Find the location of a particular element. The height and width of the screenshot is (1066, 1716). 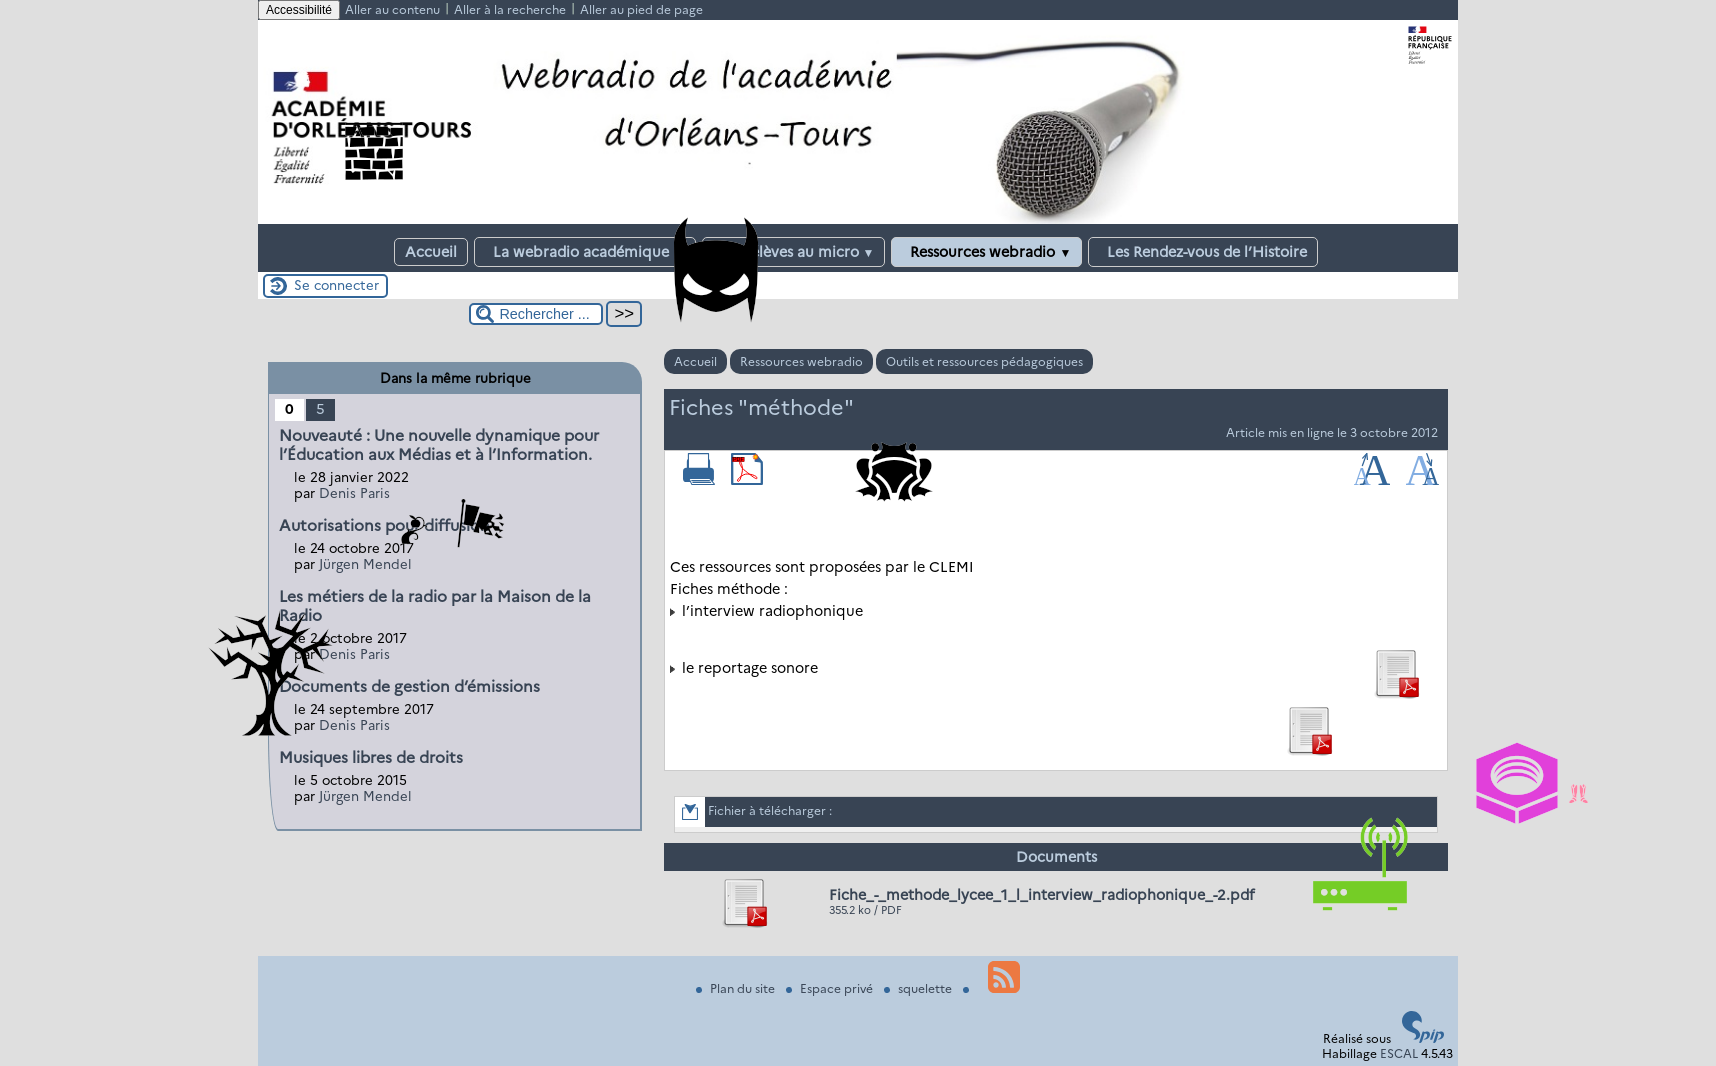

equip leg armor to your character is located at coordinates (1578, 793).